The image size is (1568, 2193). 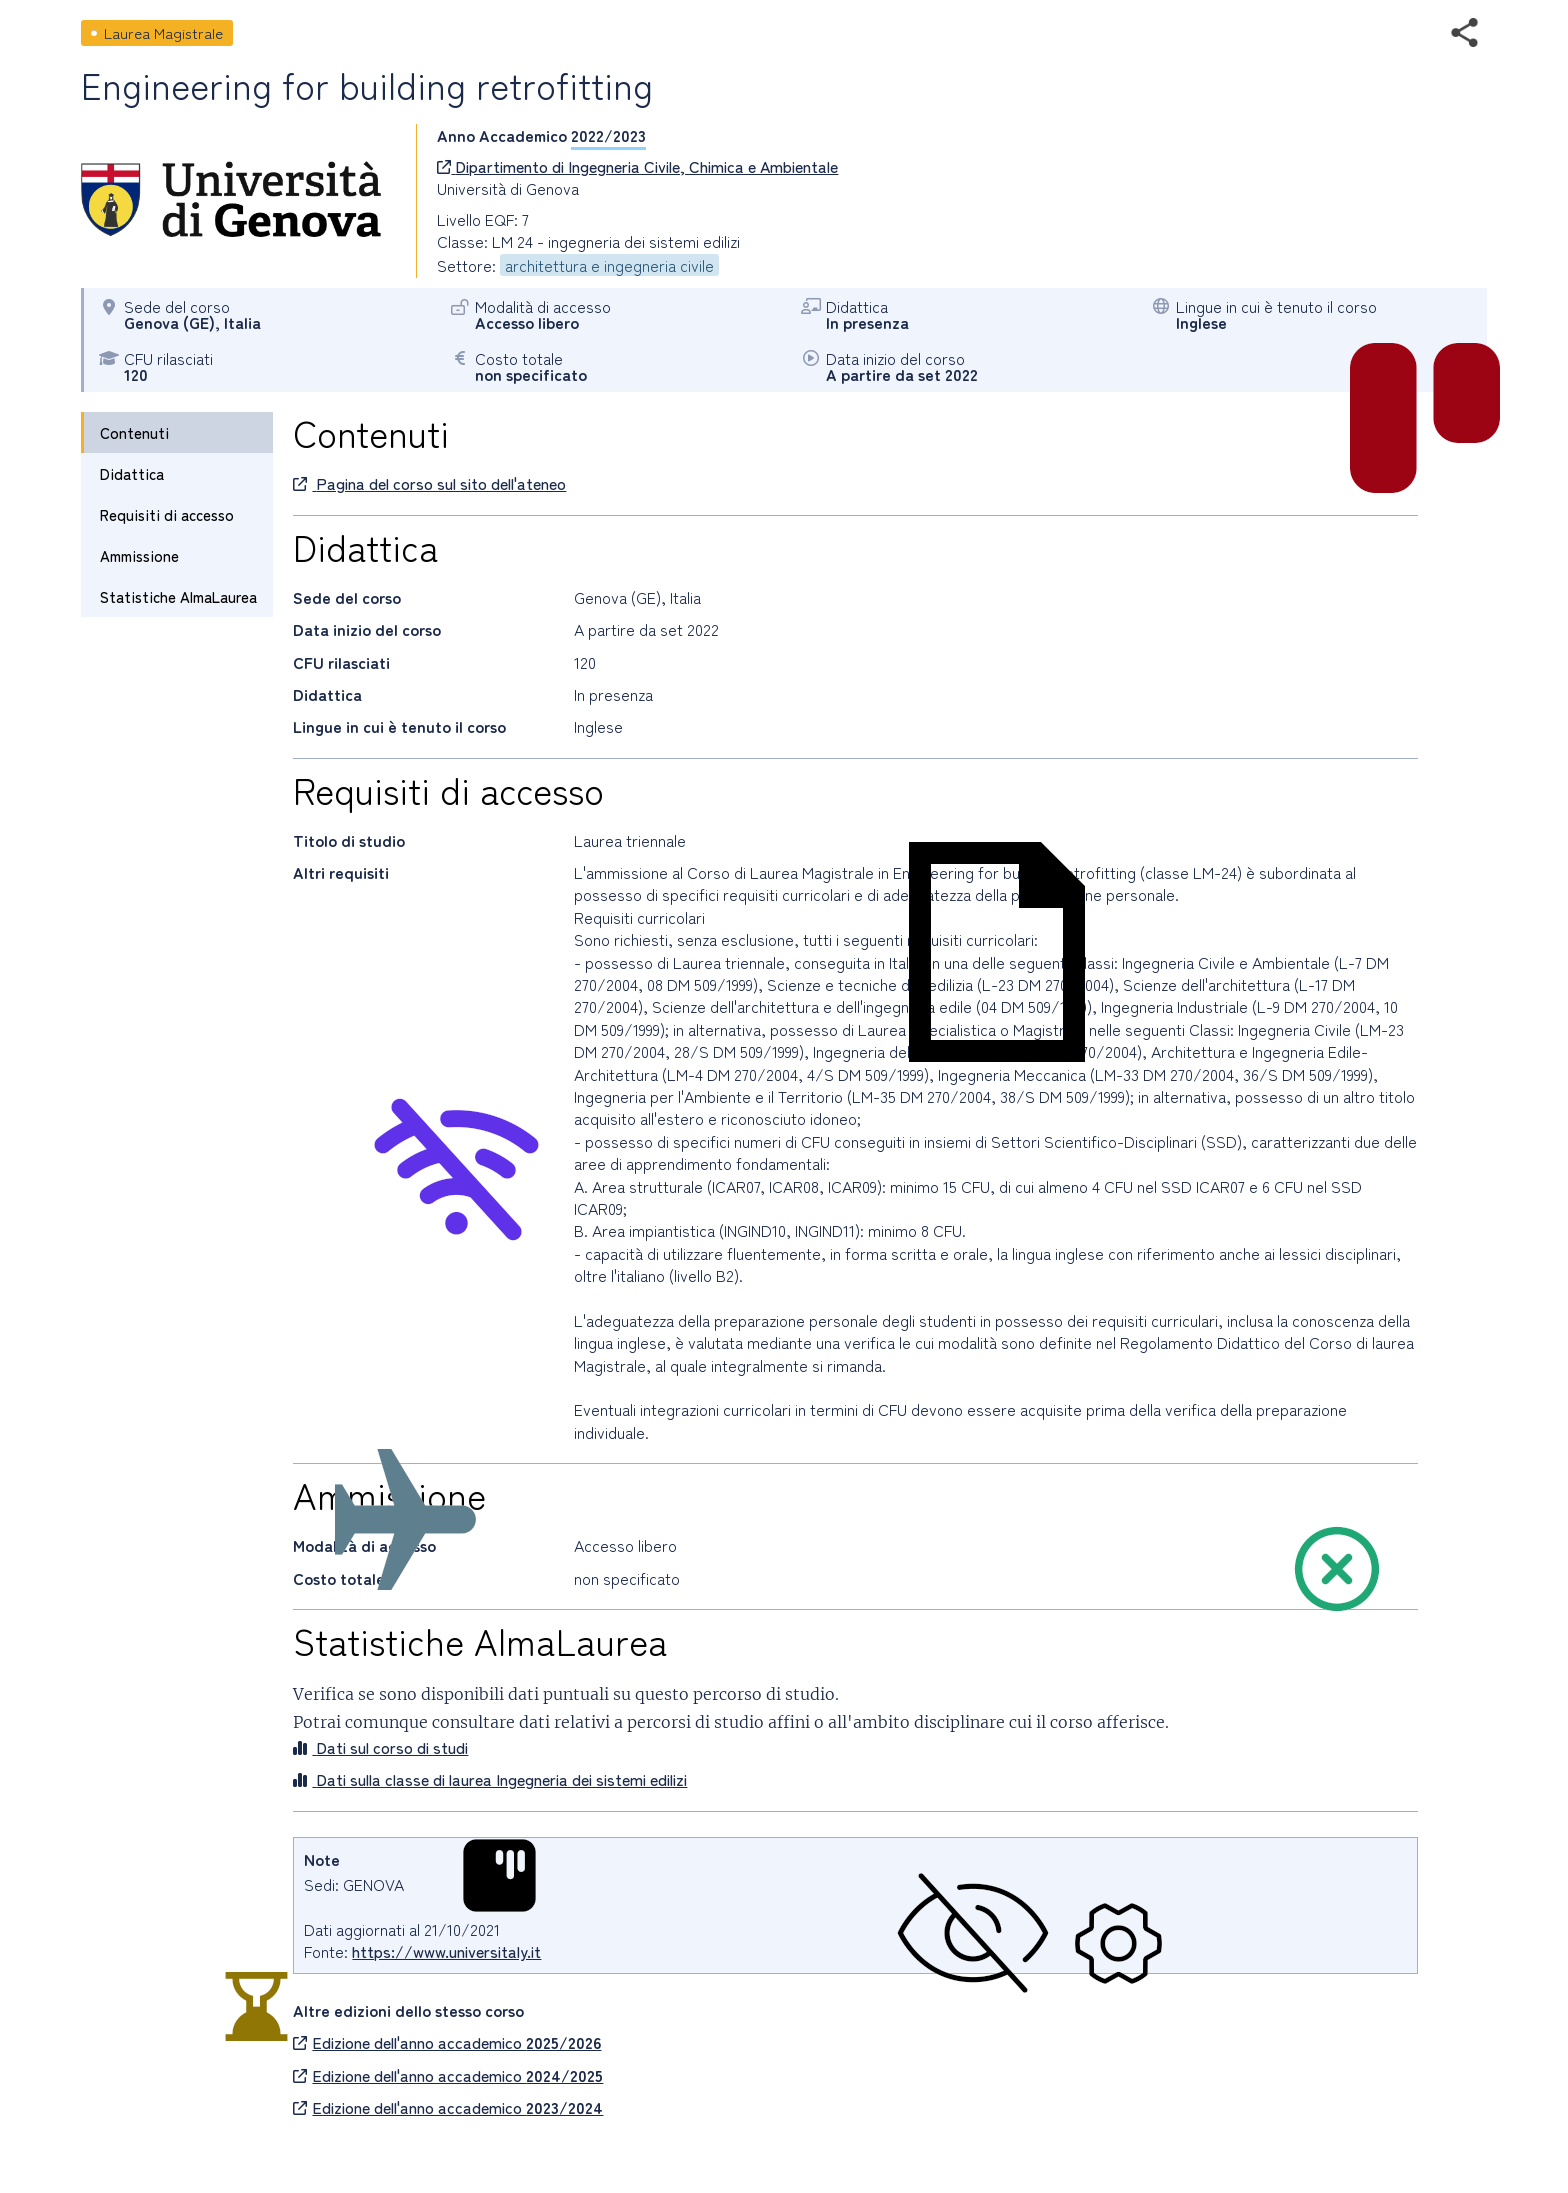 What do you see at coordinates (1118, 1943) in the screenshot?
I see `access settings or preferences` at bounding box center [1118, 1943].